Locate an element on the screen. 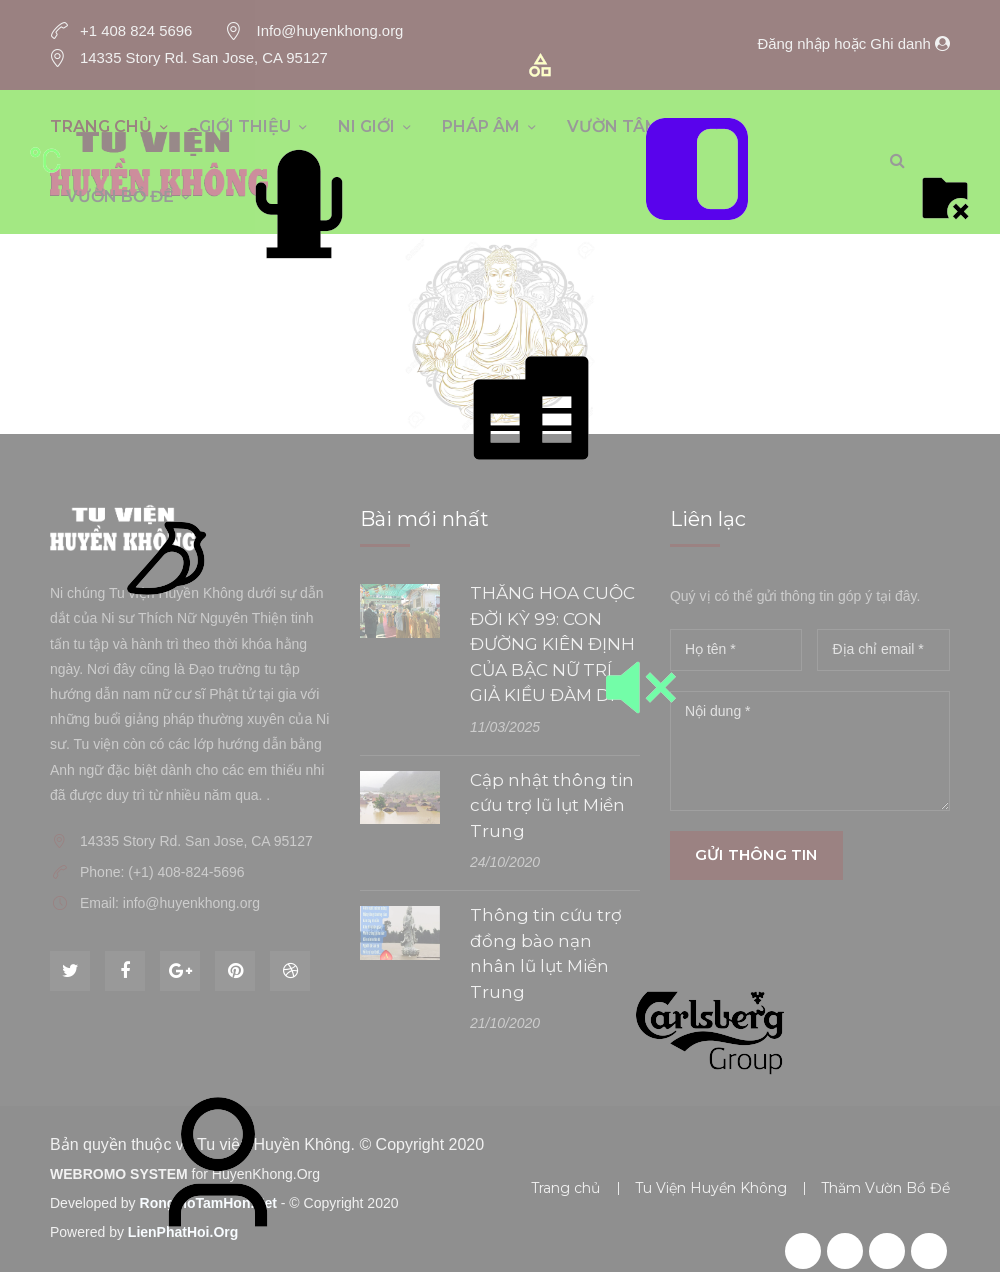  open yuque documentation platform is located at coordinates (166, 556).